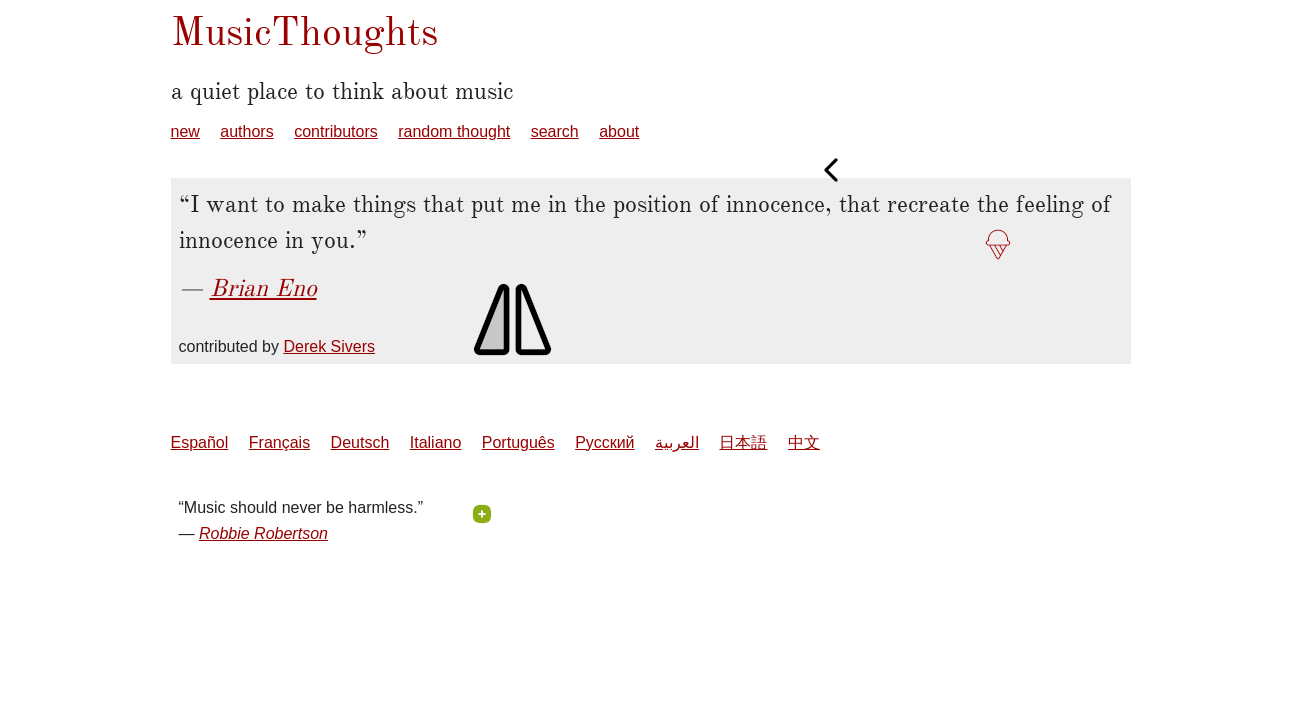 This screenshot has width=1301, height=720. What do you see at coordinates (482, 514) in the screenshot?
I see `add a new item` at bounding box center [482, 514].